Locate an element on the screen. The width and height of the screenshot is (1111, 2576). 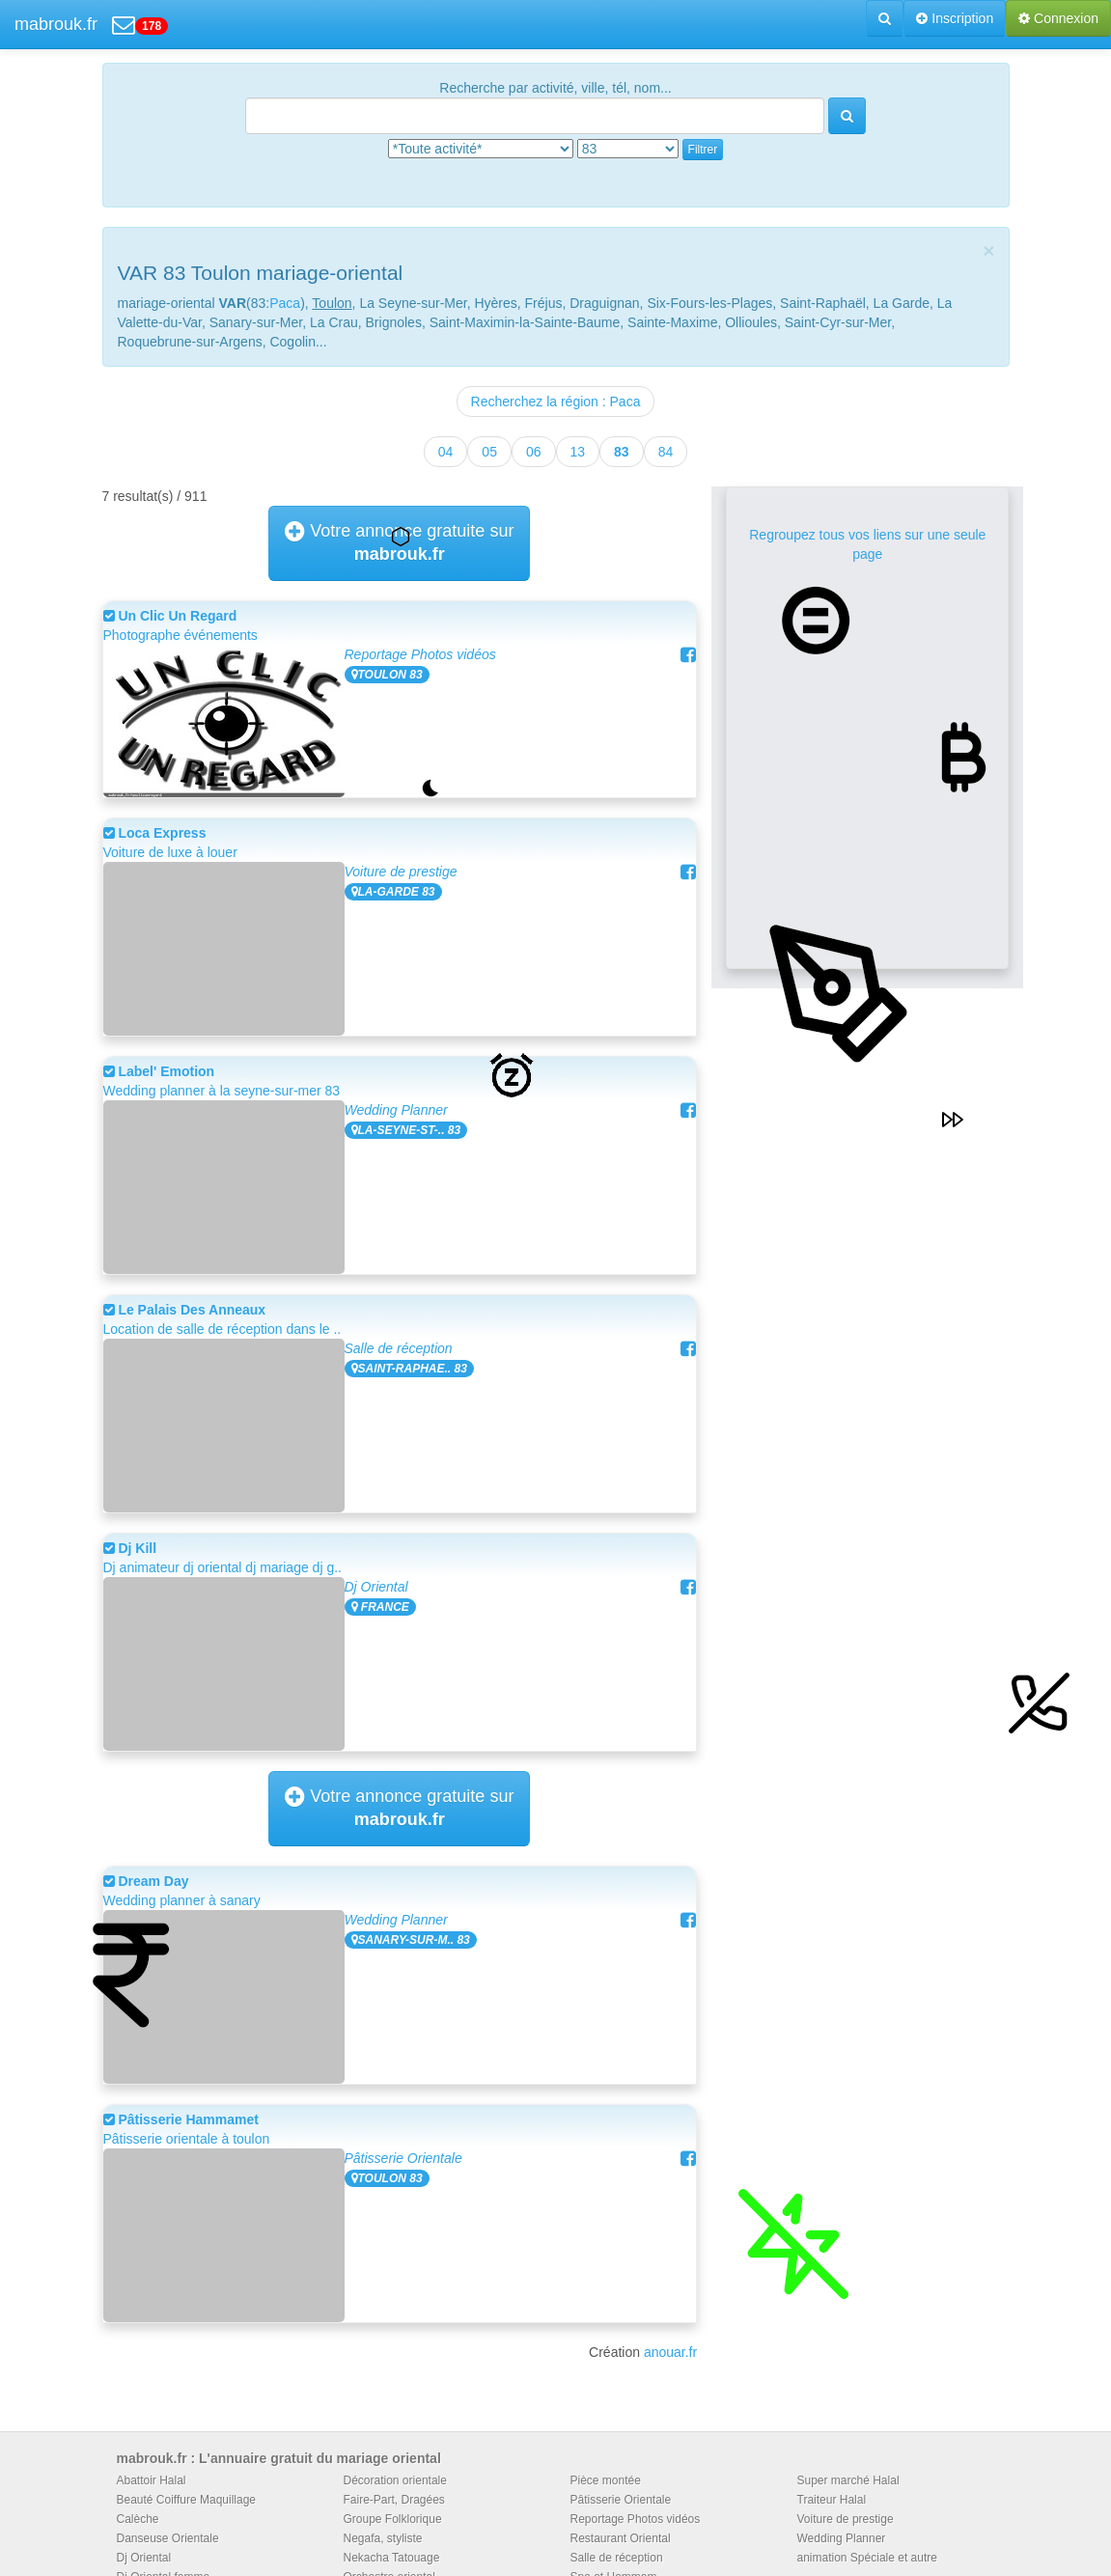
enable bedtime or sleep mode is located at coordinates (431, 788).